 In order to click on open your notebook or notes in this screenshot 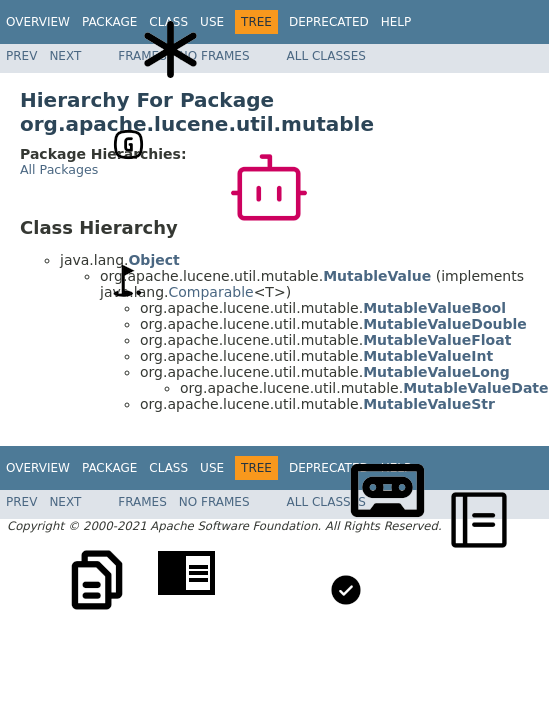, I will do `click(479, 520)`.